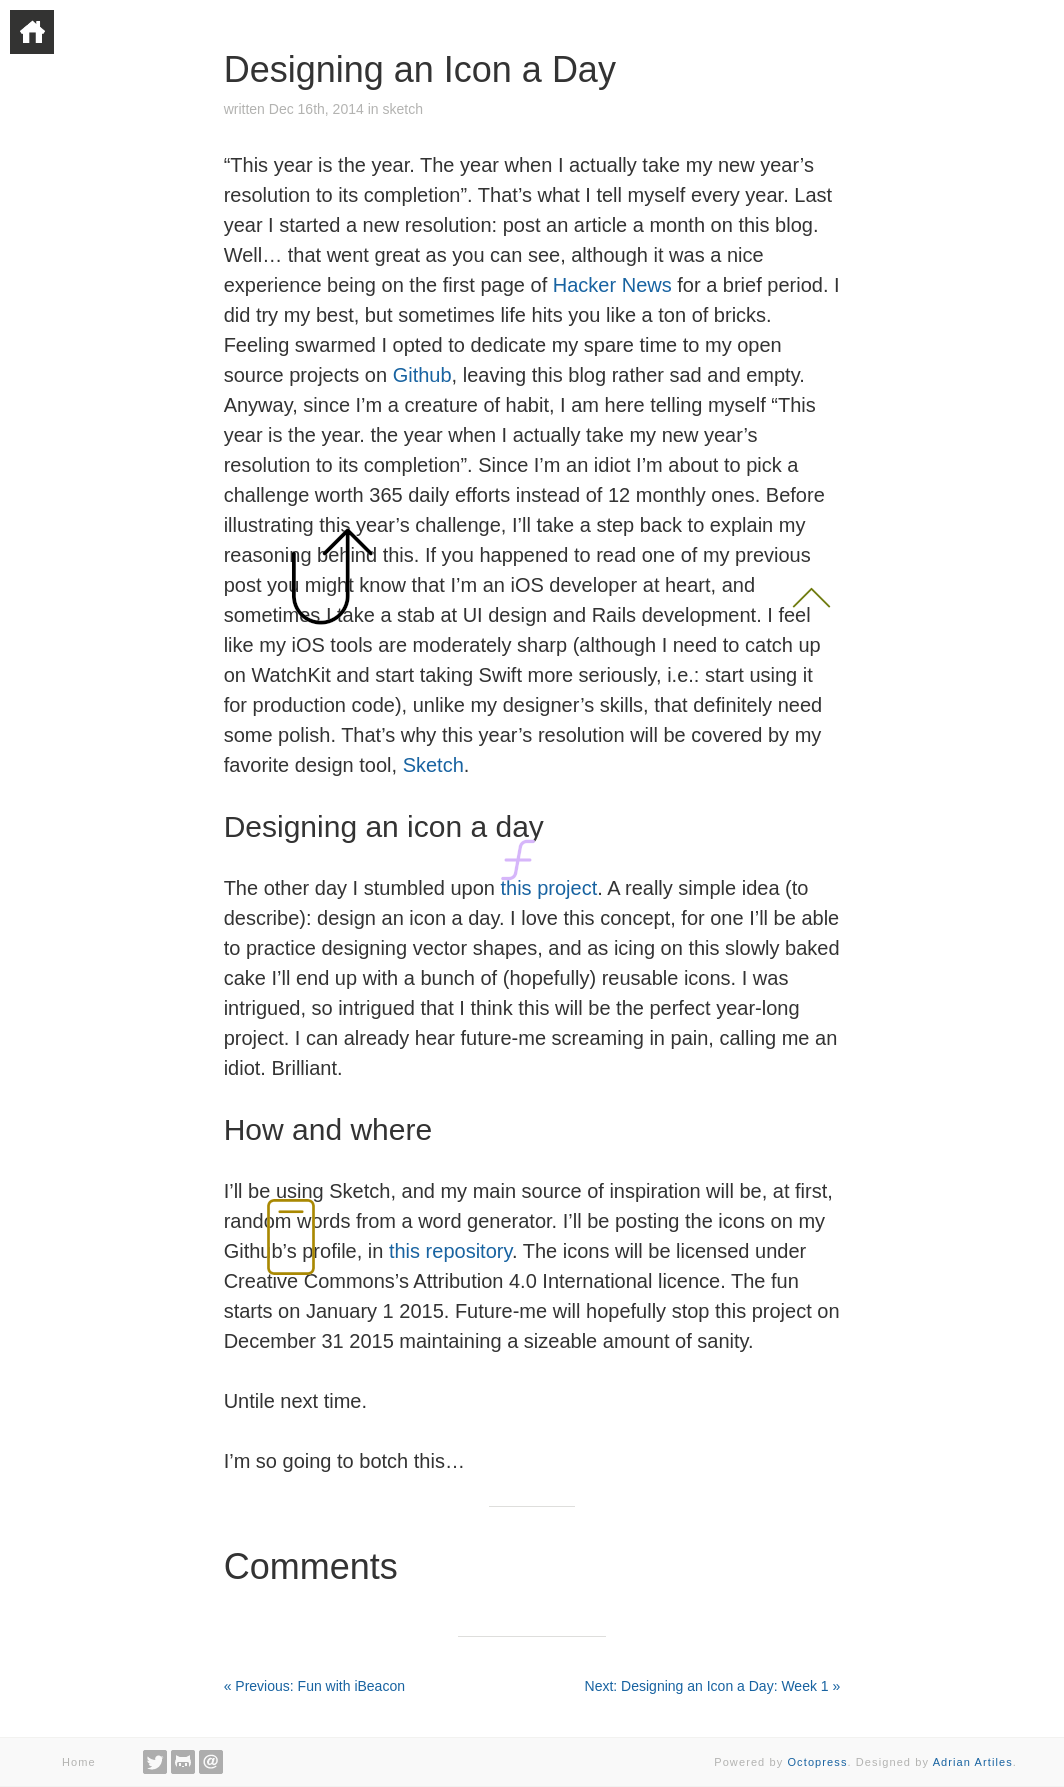 The image size is (1064, 1787). Describe the element at coordinates (811, 608) in the screenshot. I see `collapse or minimize a section` at that location.